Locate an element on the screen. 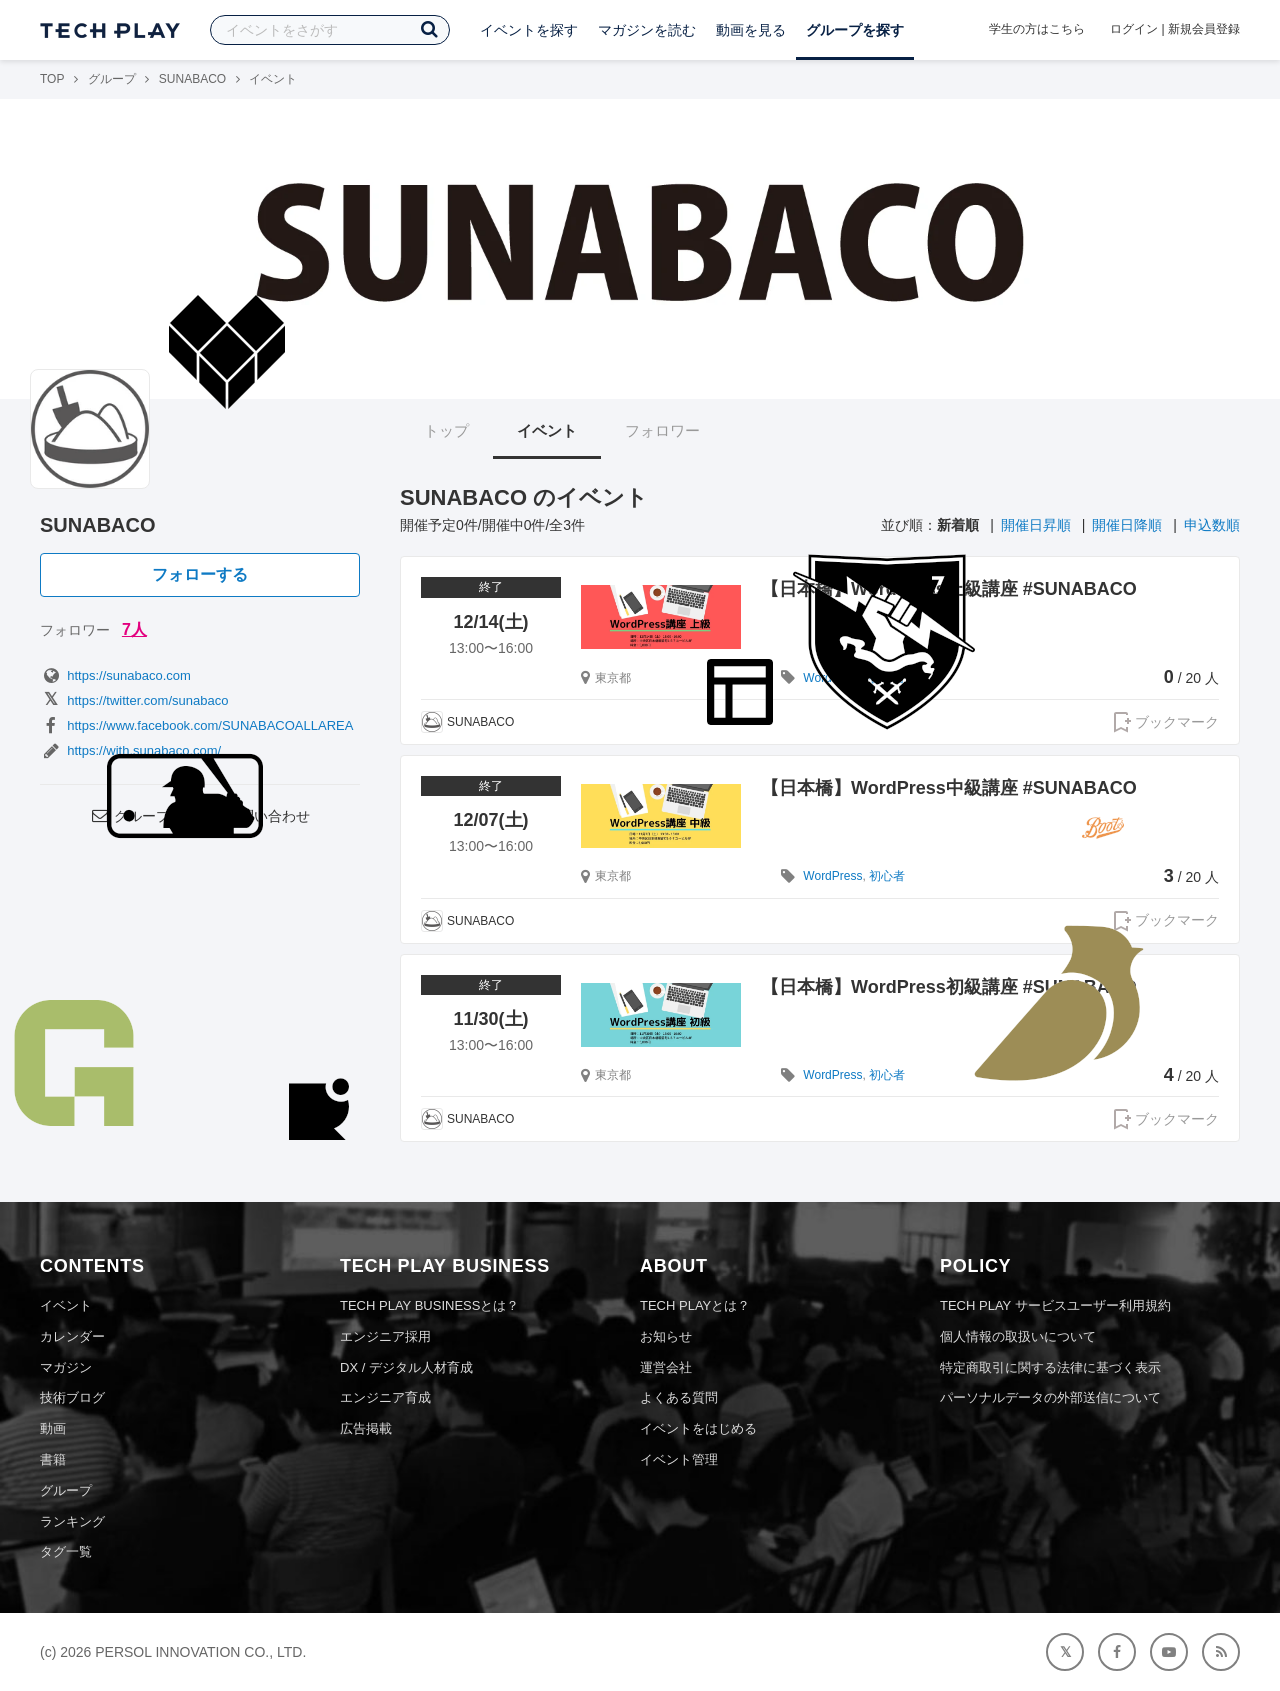 This screenshot has height=1691, width=1280. Grid.ai company logo is located at coordinates (74, 1063).